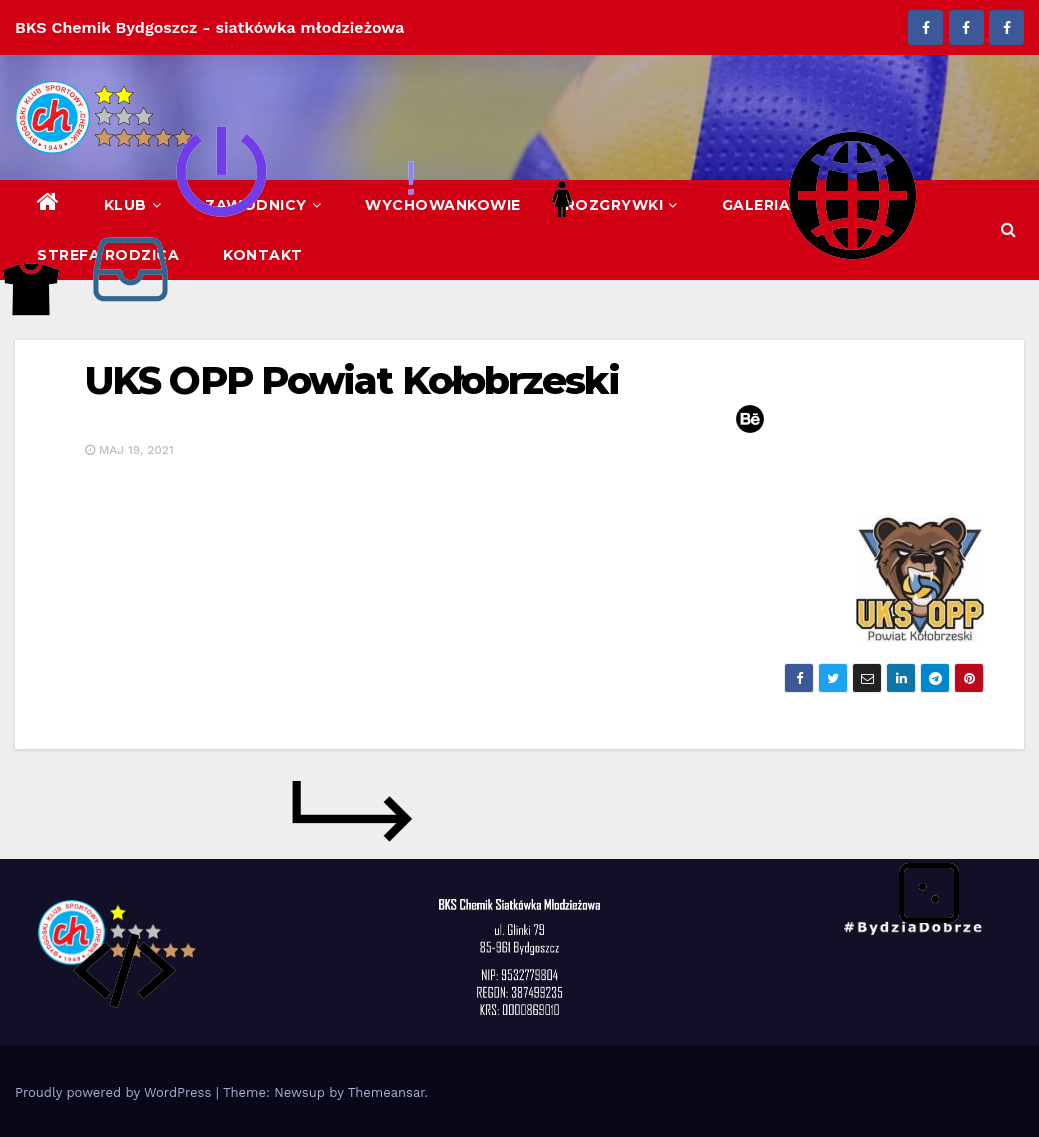  I want to click on view inbox or incoming files, so click(130, 269).